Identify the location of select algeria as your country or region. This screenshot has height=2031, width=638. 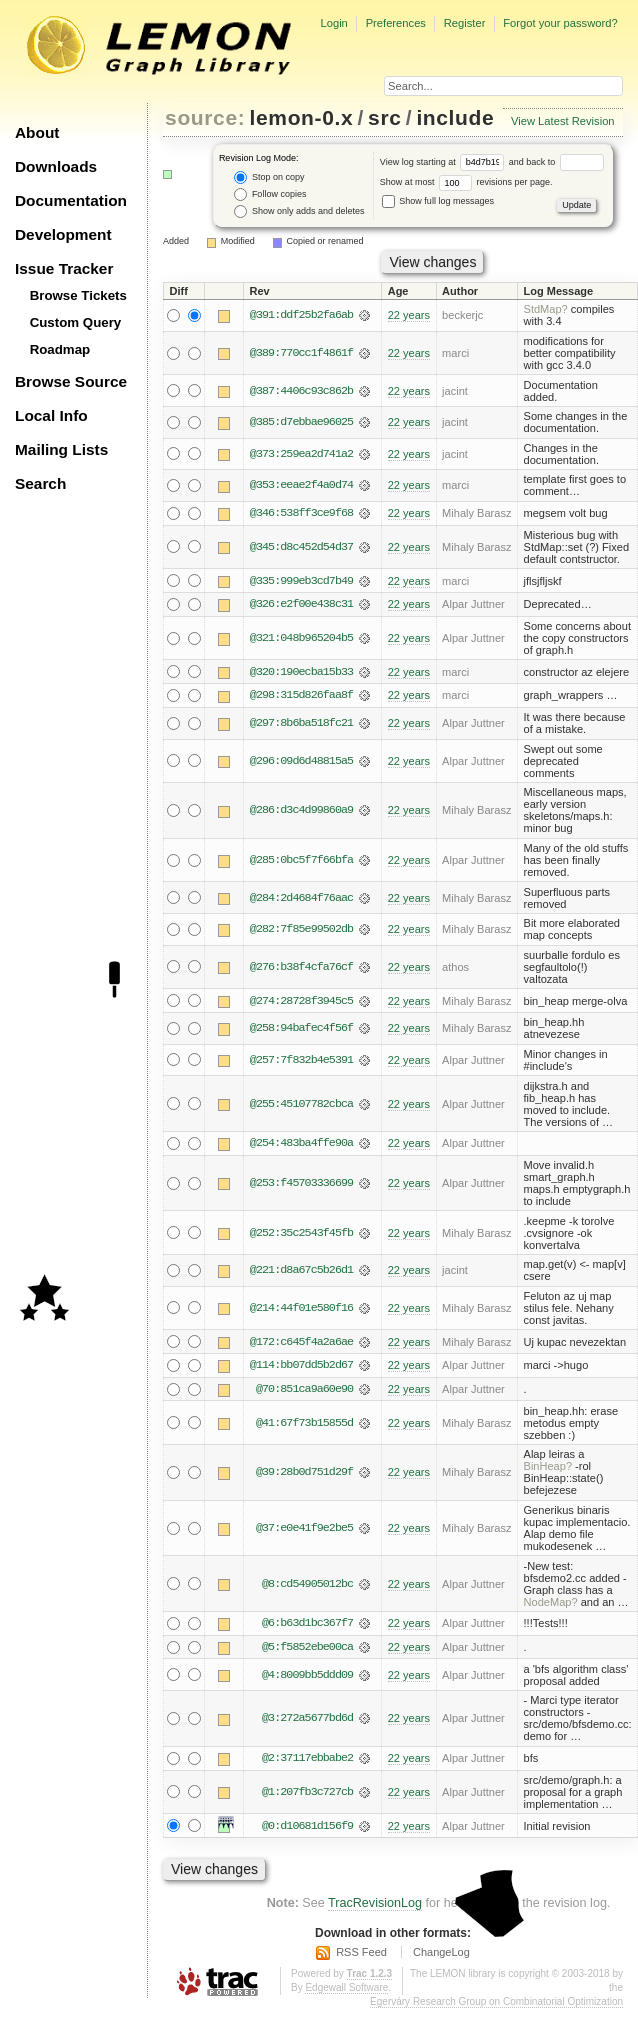
(489, 1903).